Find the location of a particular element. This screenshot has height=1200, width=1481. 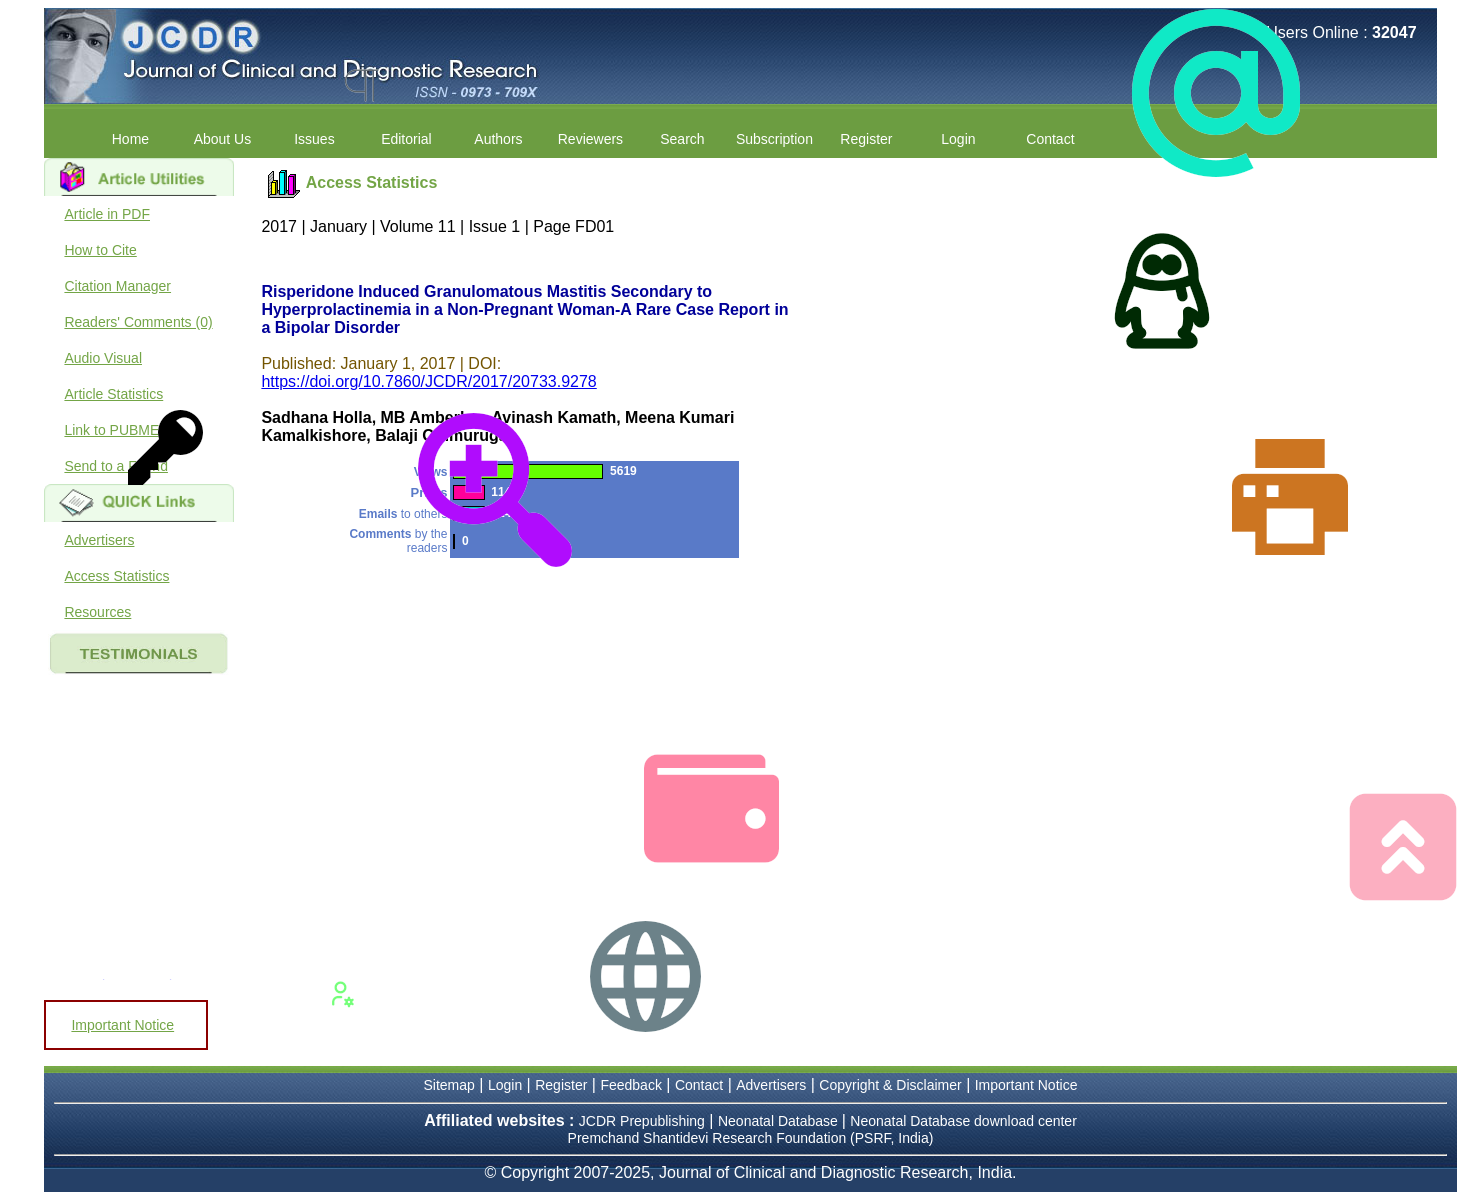

toggle paragraph formatting options is located at coordinates (362, 85).